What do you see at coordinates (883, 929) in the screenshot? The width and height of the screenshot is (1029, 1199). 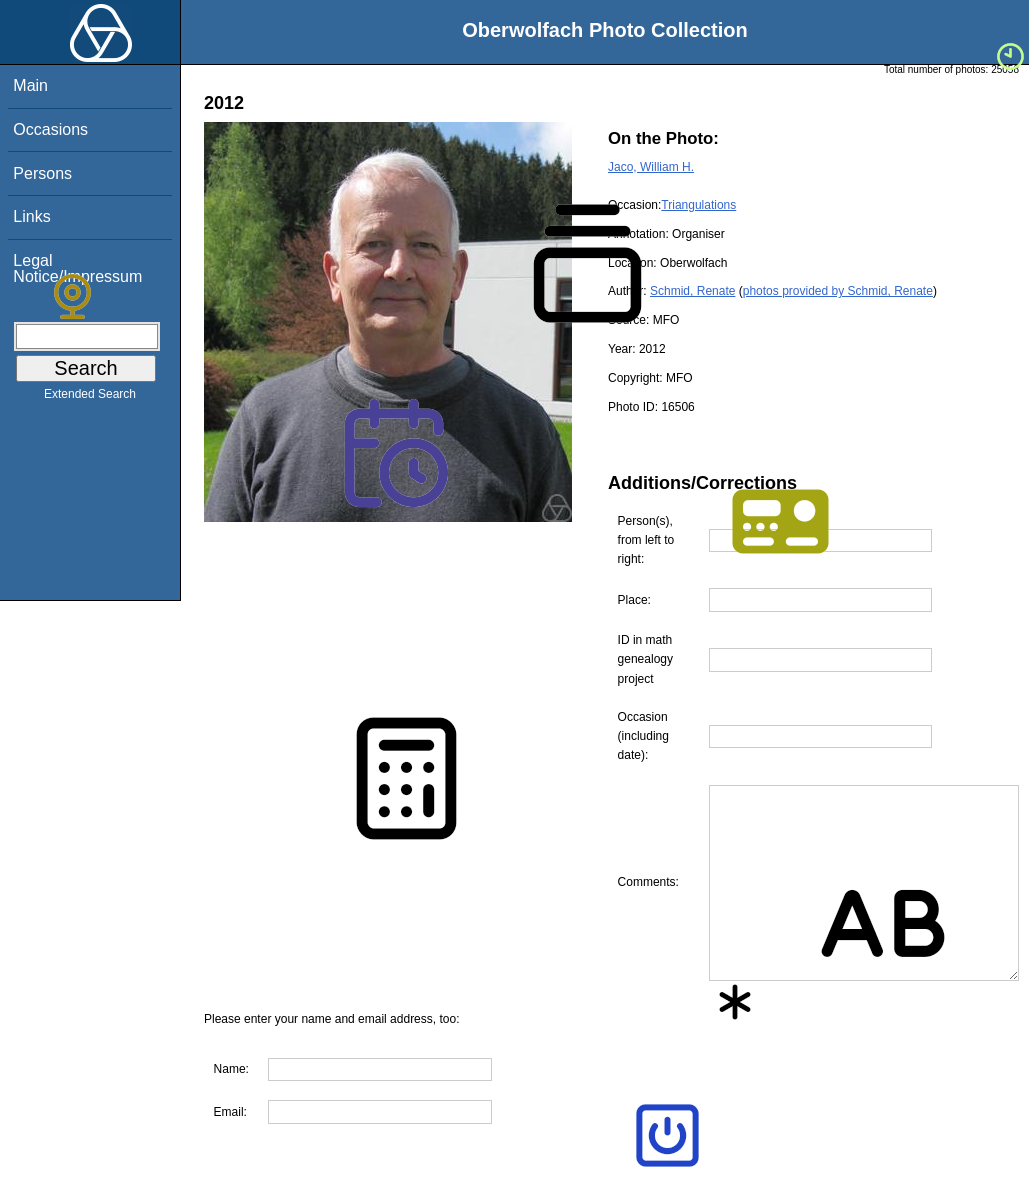 I see `toggle uppercase text formatting` at bounding box center [883, 929].